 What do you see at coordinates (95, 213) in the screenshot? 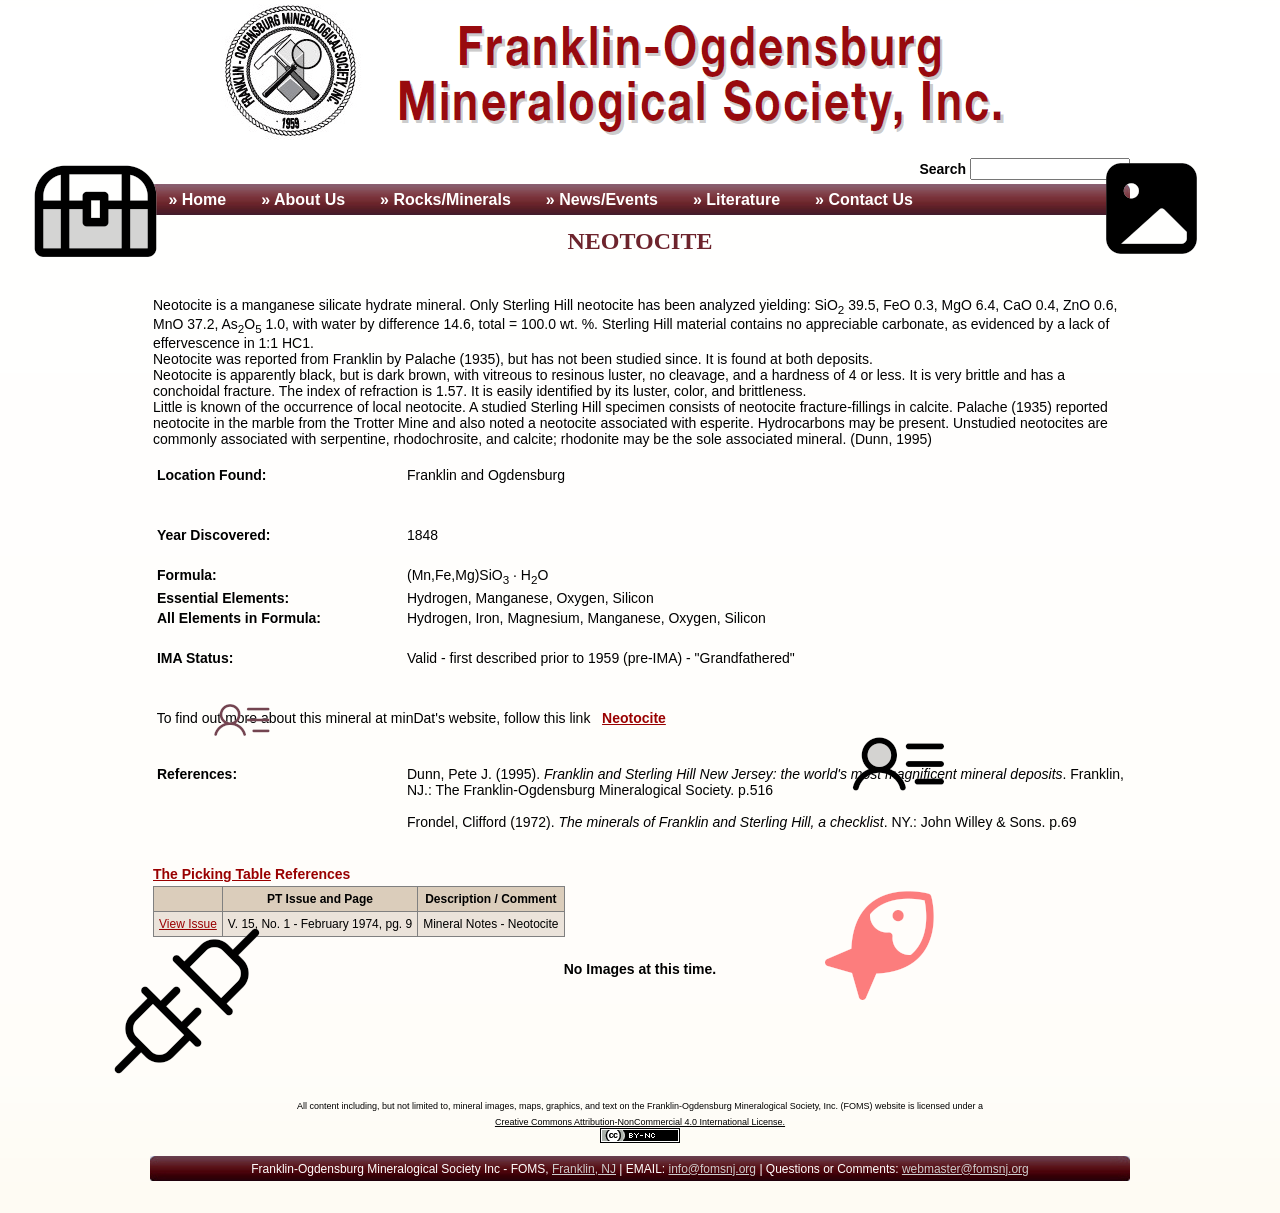
I see `access your rewards or collectibles` at bounding box center [95, 213].